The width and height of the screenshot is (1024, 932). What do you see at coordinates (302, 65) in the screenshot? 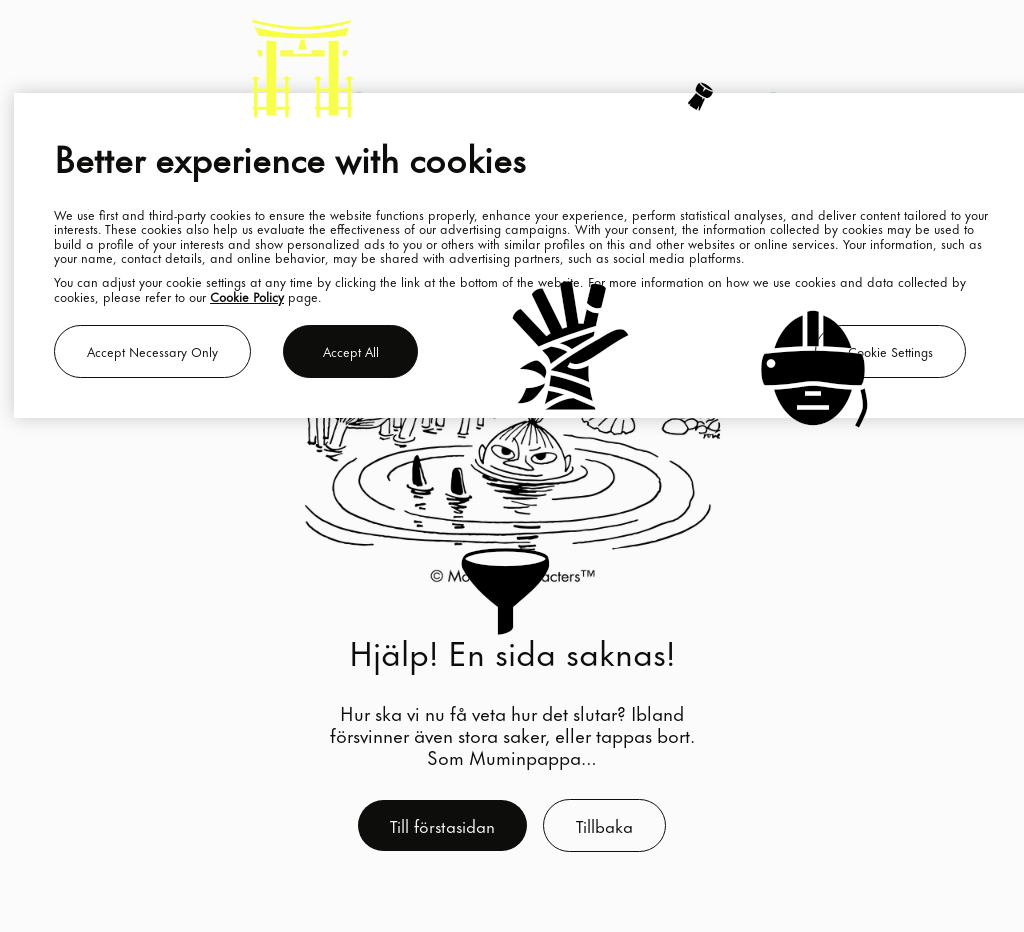
I see `access japanese cultural or religious content` at bounding box center [302, 65].